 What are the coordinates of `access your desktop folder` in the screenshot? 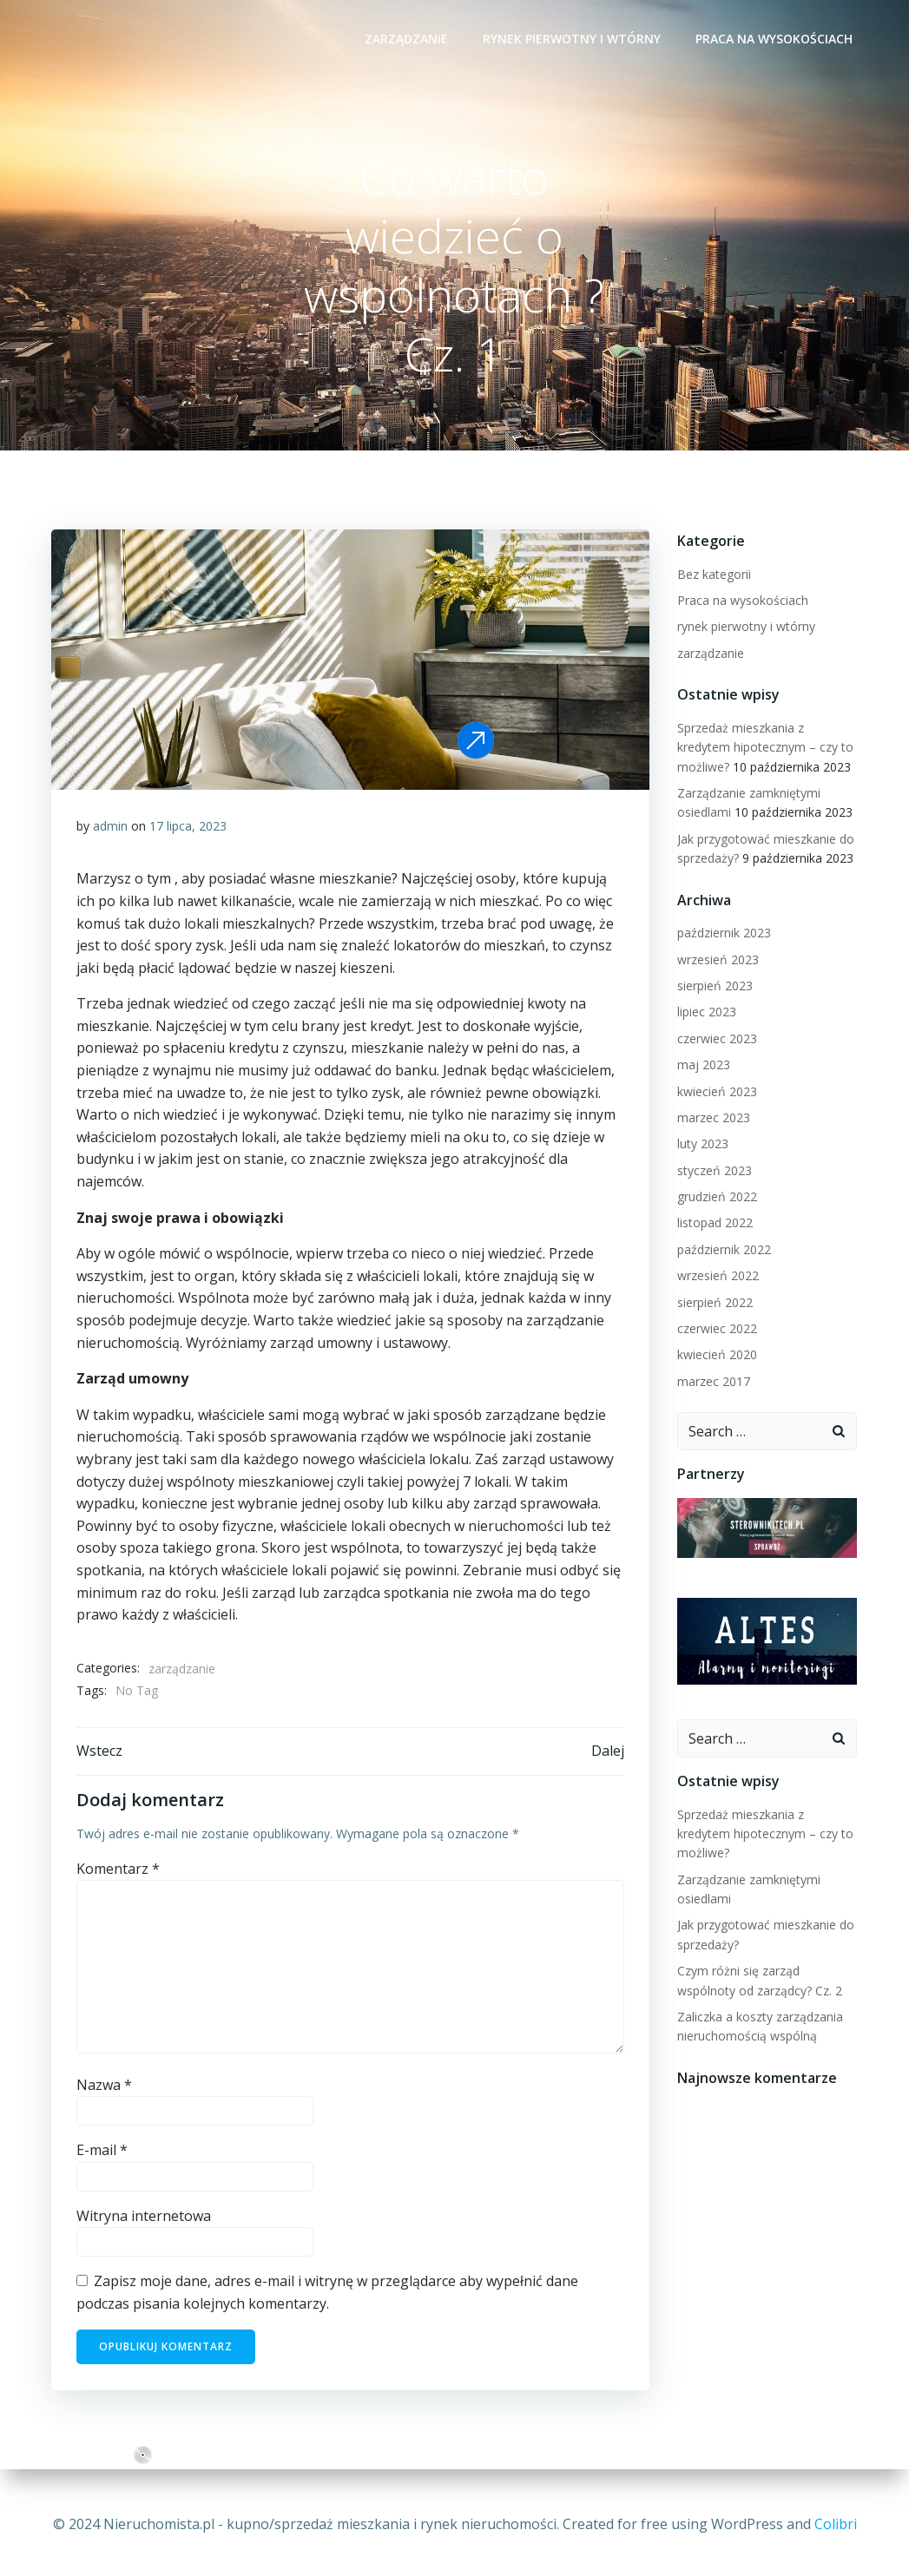 It's located at (68, 667).